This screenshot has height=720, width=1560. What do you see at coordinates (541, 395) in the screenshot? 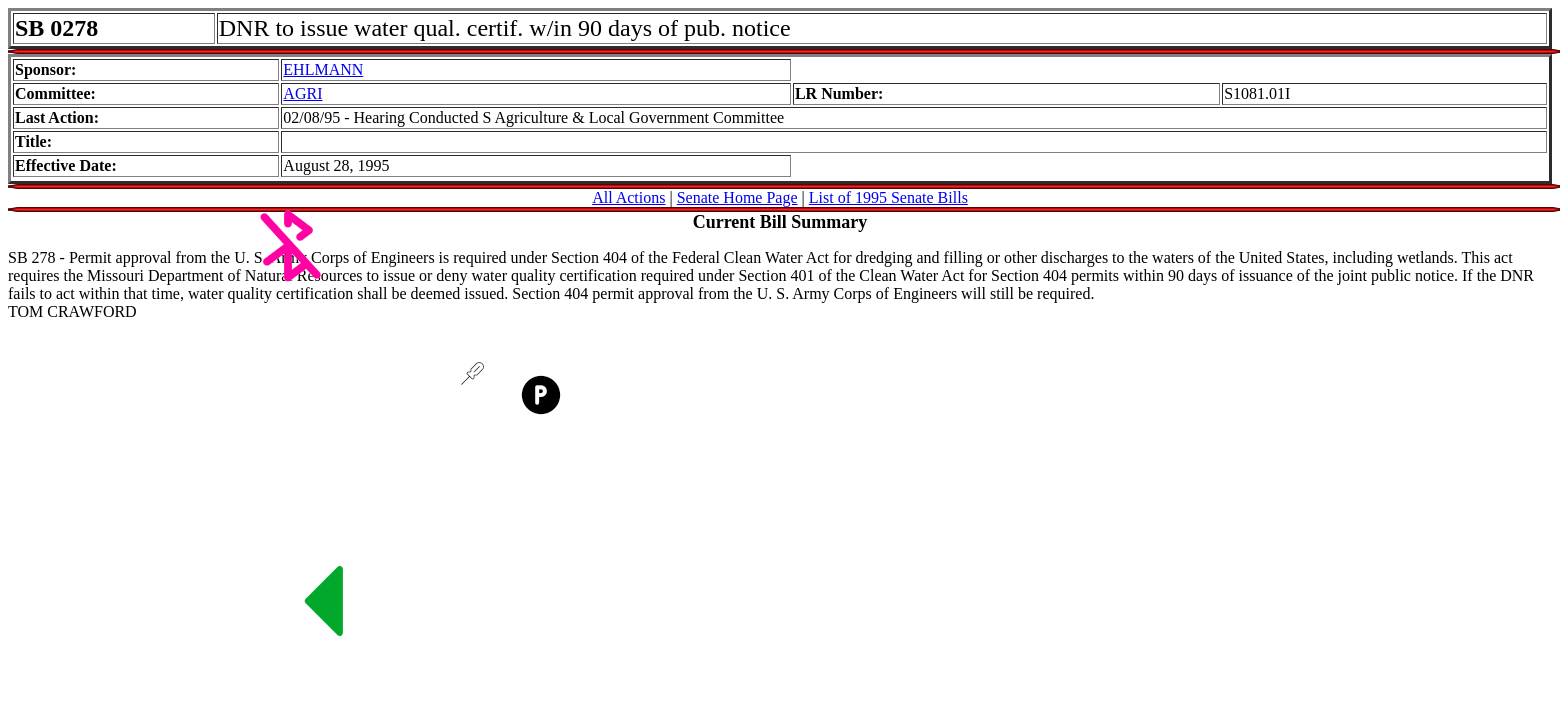
I see `indicates parking available or parking location` at bounding box center [541, 395].